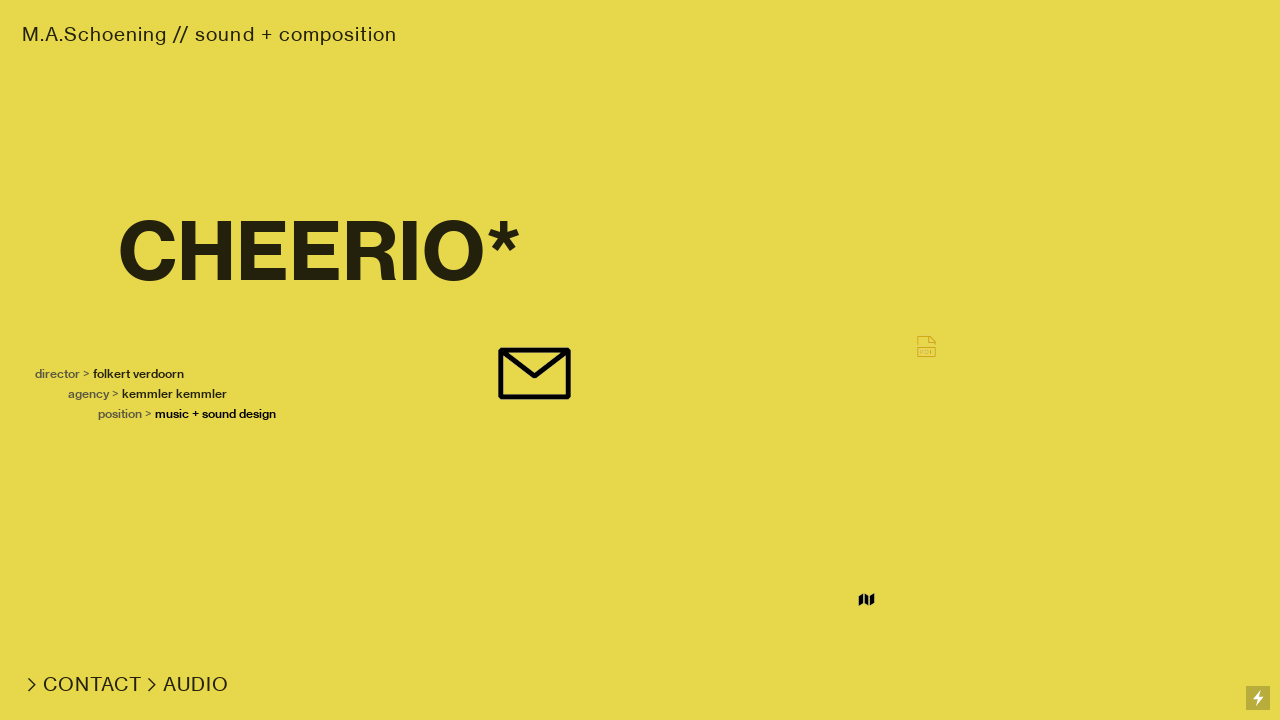  Describe the element at coordinates (866, 599) in the screenshot. I see `open map view` at that location.